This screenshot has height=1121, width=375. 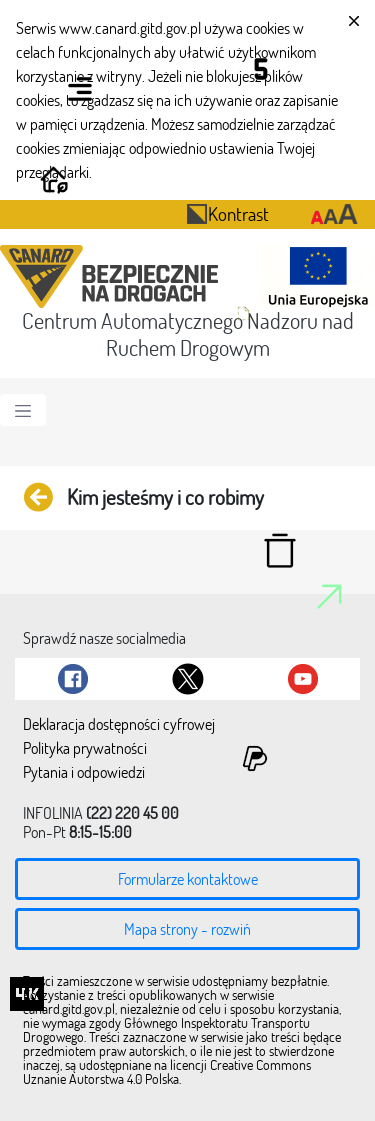 I want to click on delete an item, so click(x=280, y=552).